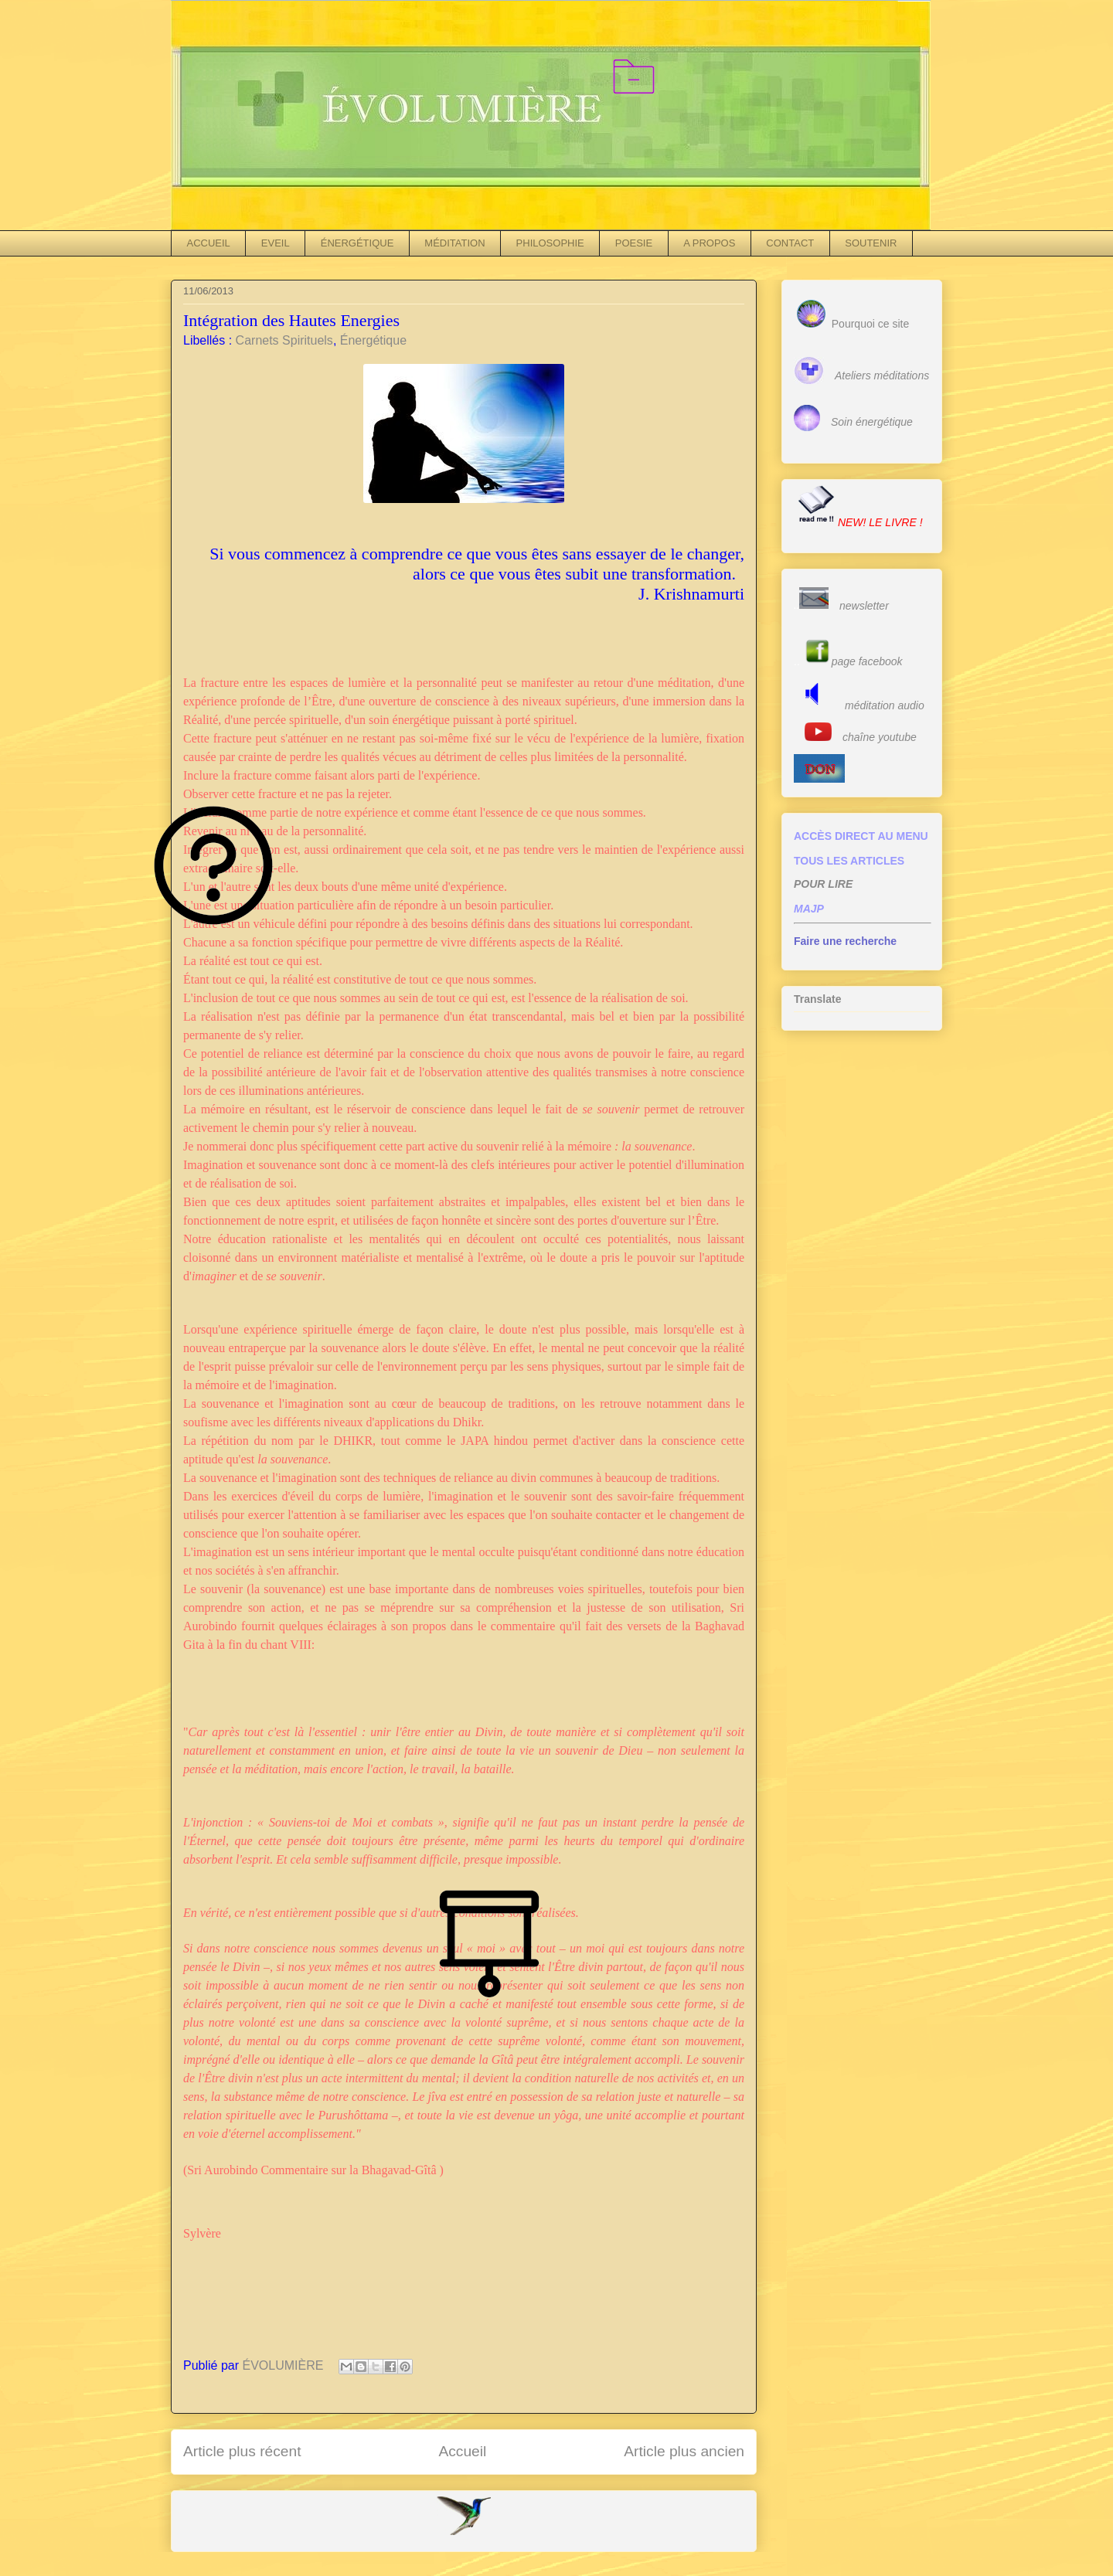 Image resolution: width=1113 pixels, height=2576 pixels. What do you see at coordinates (634, 76) in the screenshot?
I see `remove a file from this folder` at bounding box center [634, 76].